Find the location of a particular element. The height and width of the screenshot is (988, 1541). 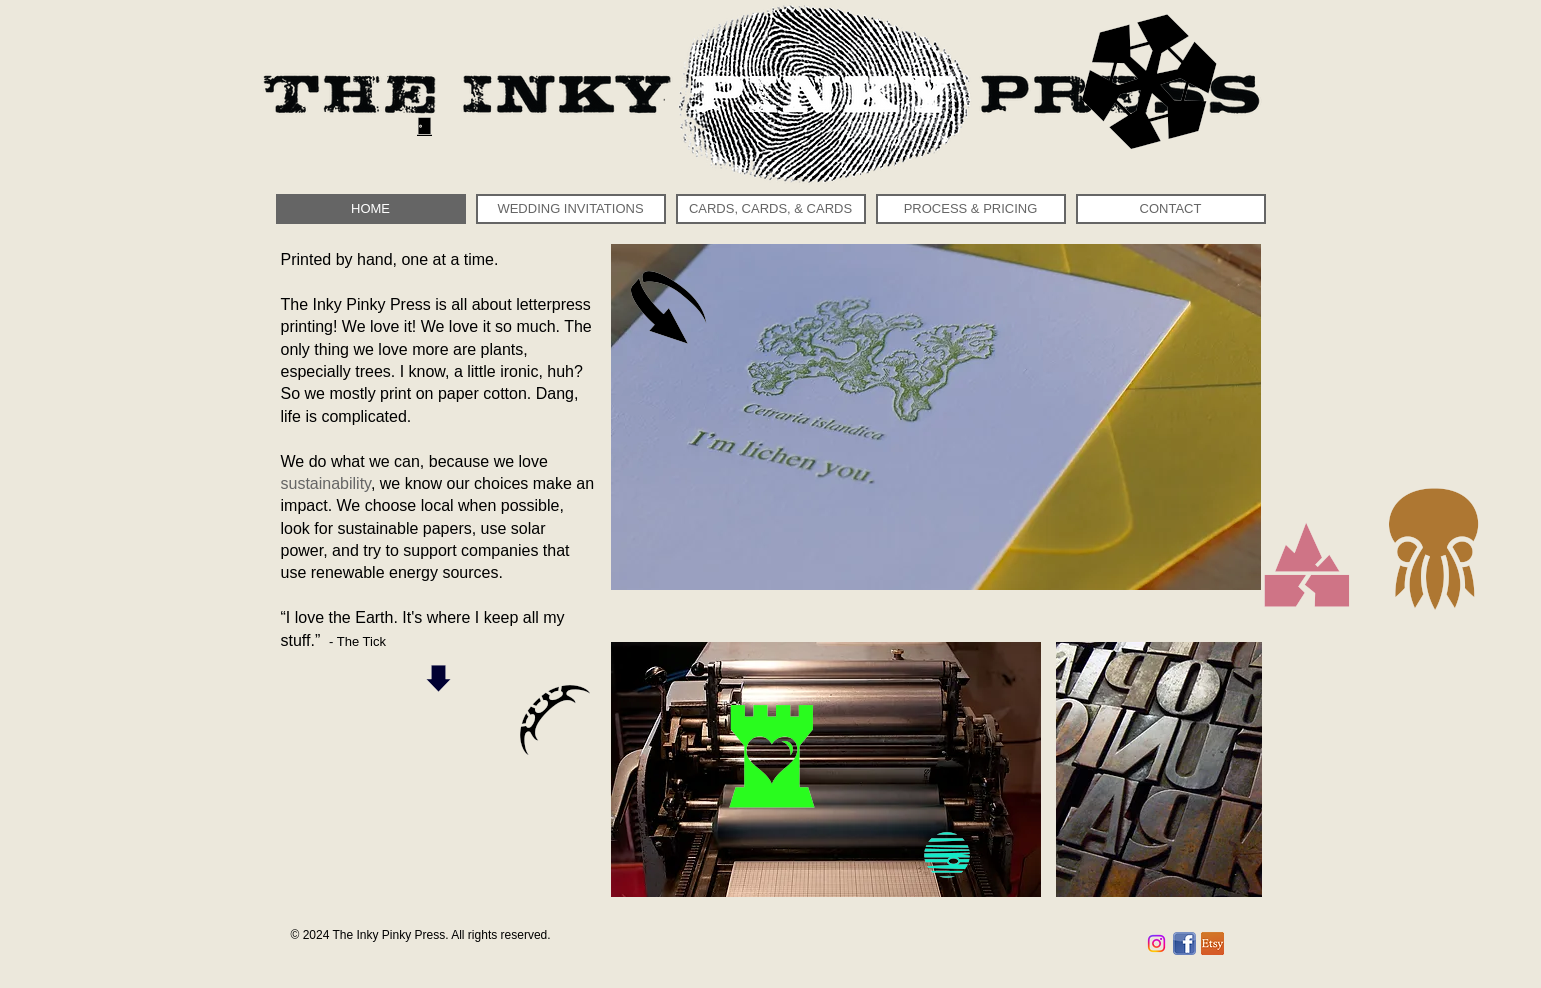

select squid or cephalopod character is located at coordinates (1434, 551).